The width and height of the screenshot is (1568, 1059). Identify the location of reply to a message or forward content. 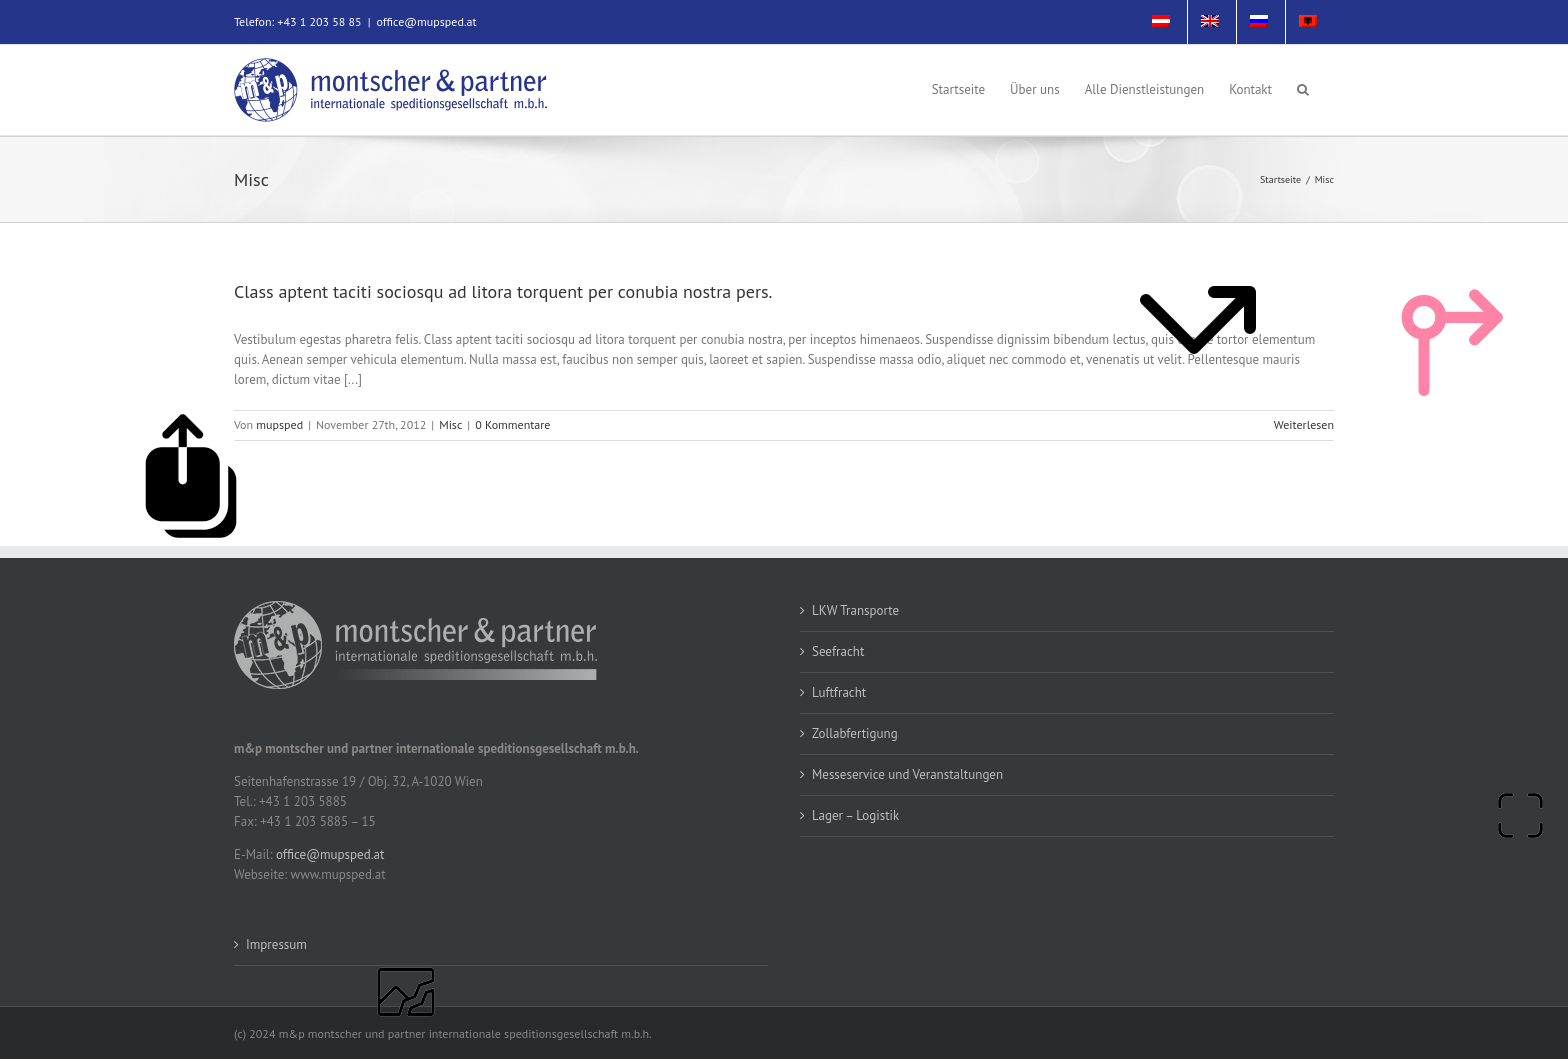
(1198, 316).